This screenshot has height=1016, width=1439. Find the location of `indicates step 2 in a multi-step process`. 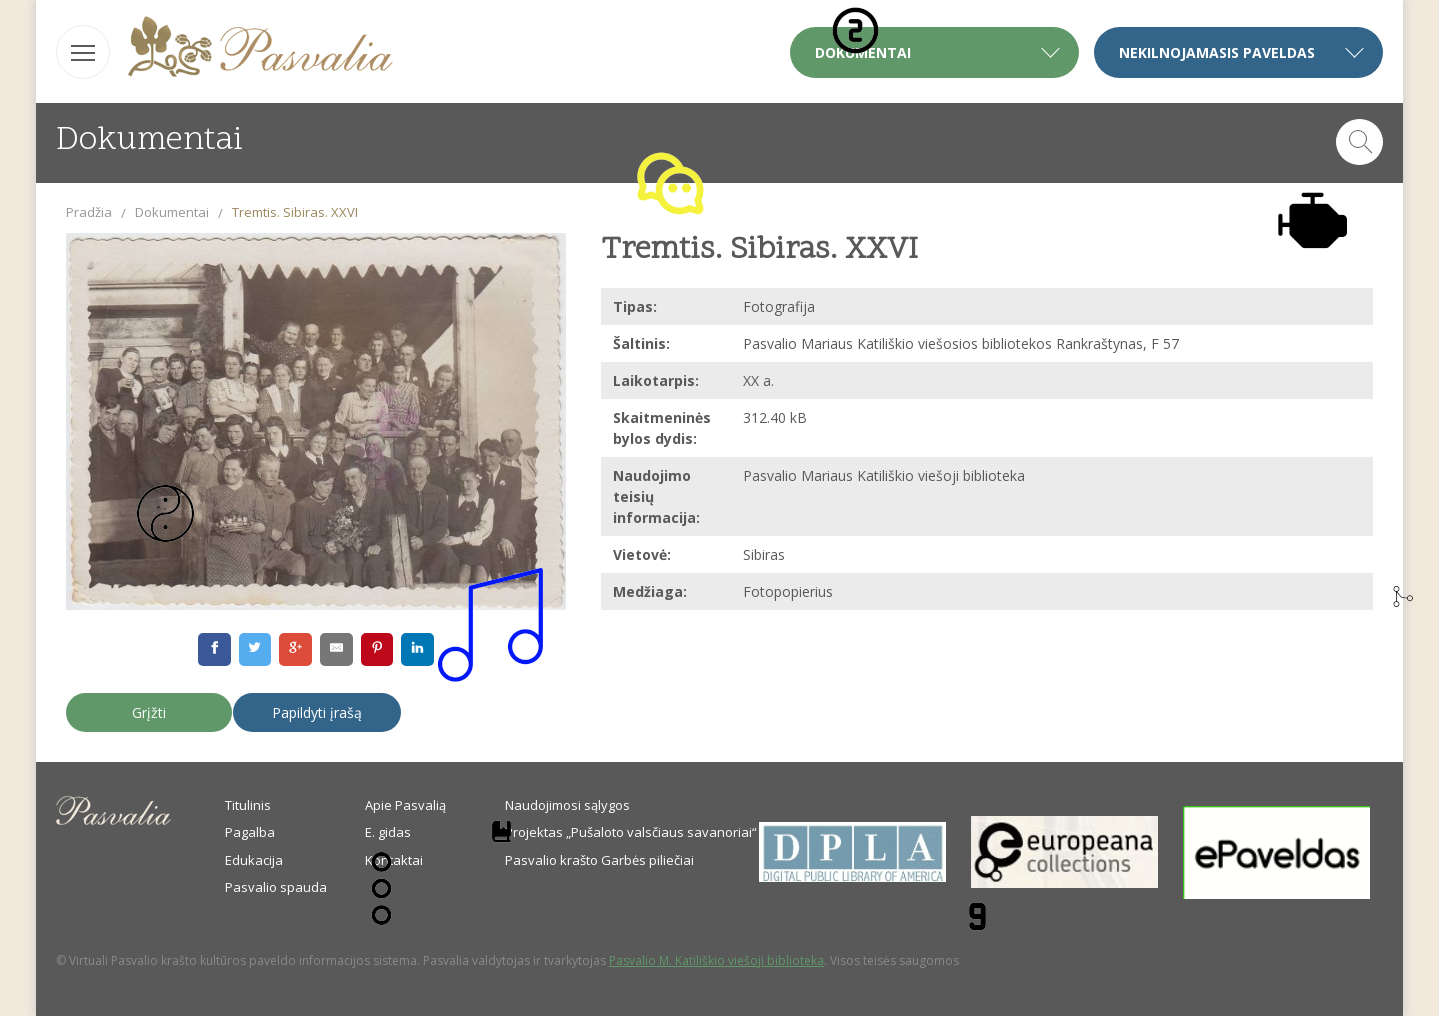

indicates step 2 in a multi-step process is located at coordinates (855, 30).